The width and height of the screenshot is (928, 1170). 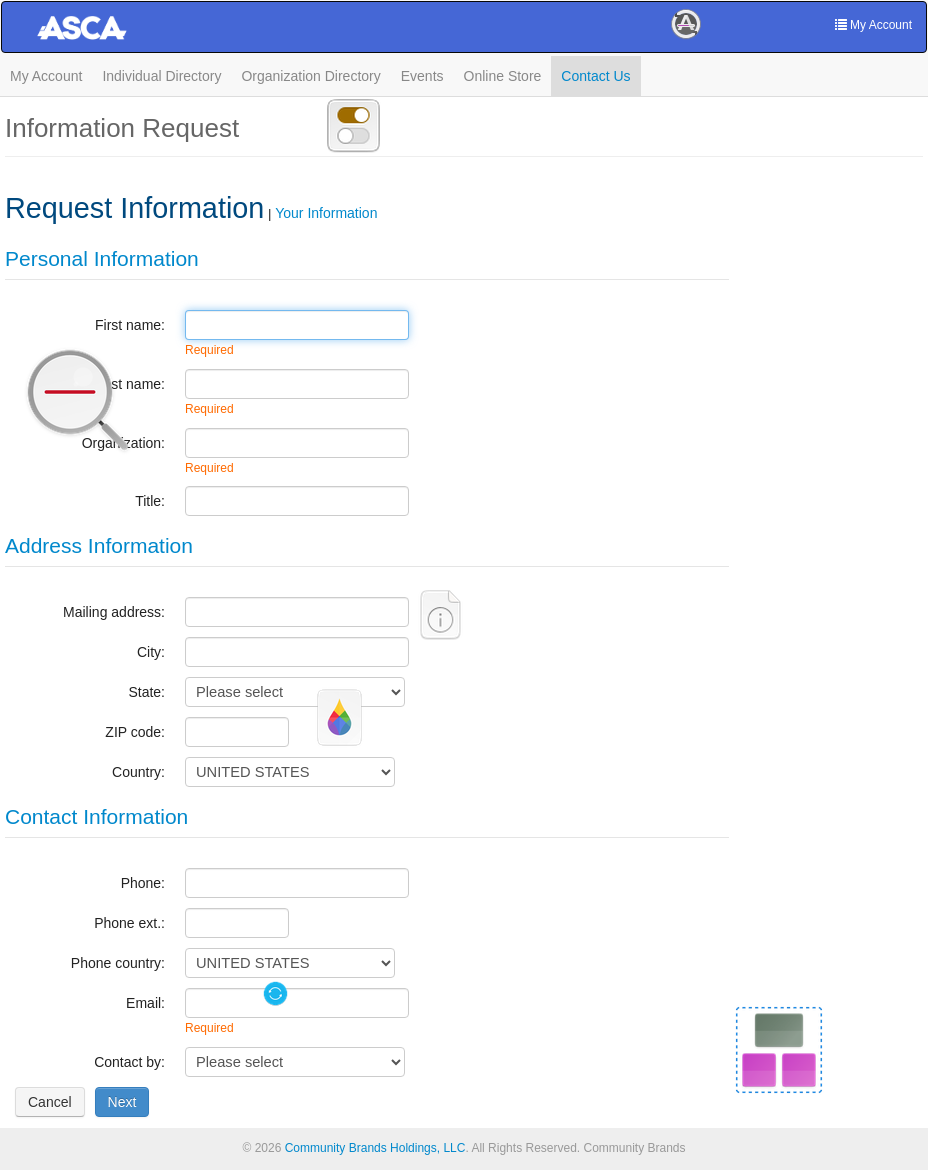 What do you see at coordinates (353, 125) in the screenshot?
I see `open unity tweak tool settings` at bounding box center [353, 125].